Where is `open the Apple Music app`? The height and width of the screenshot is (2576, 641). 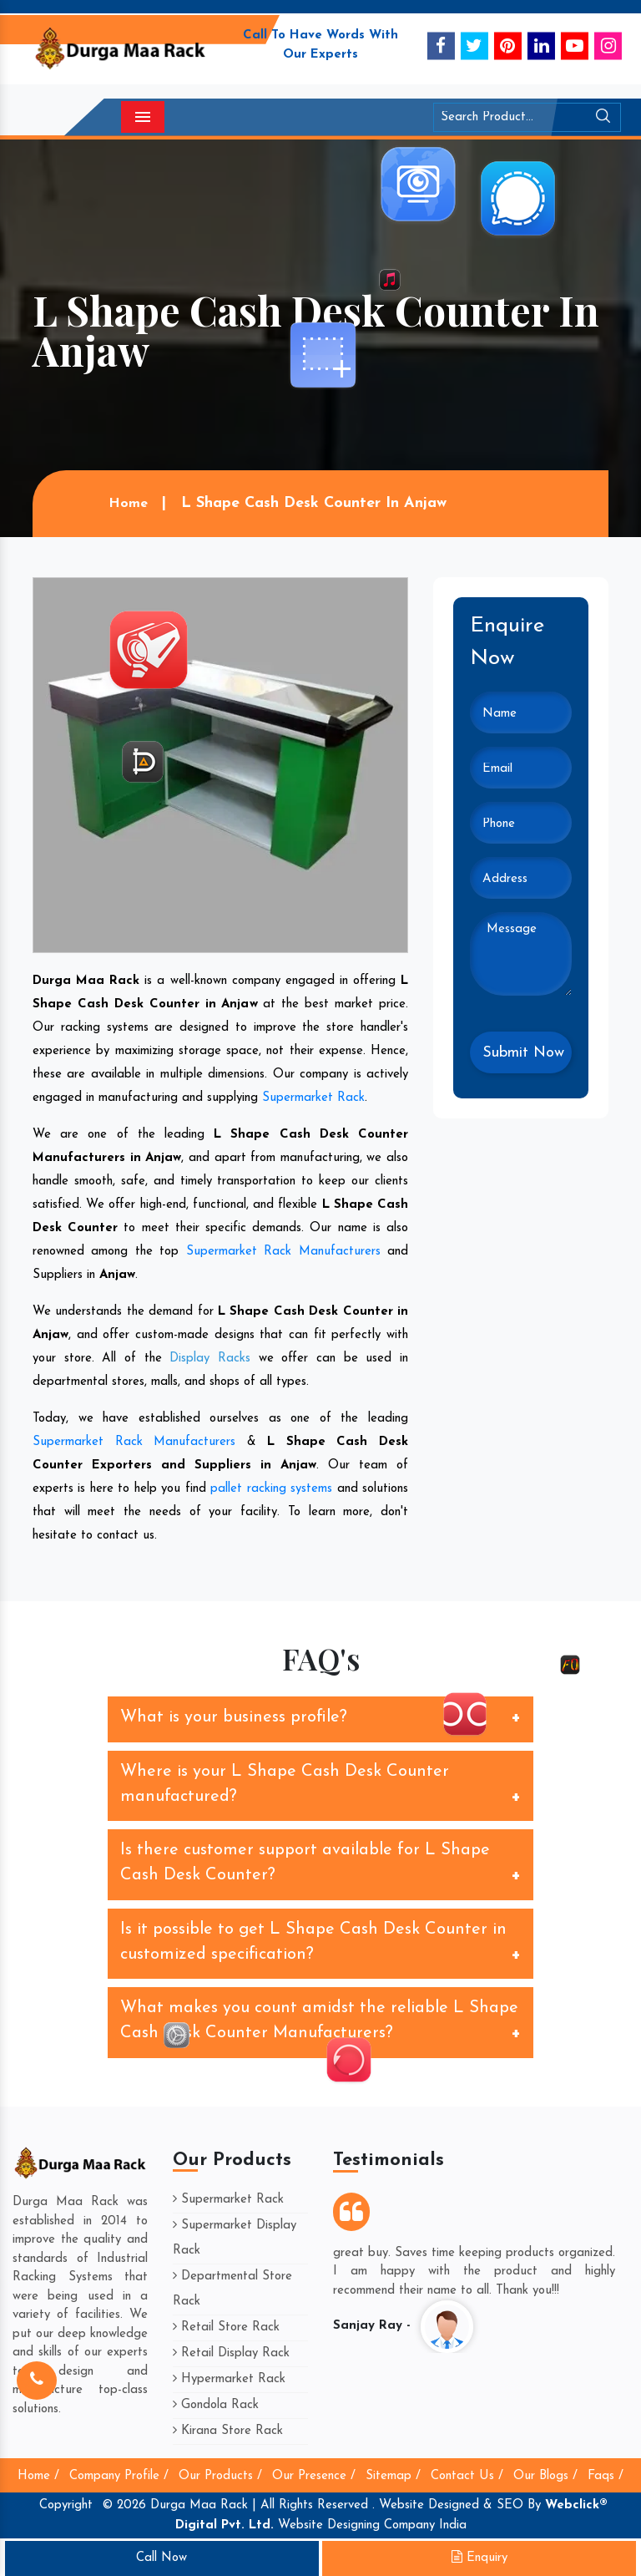
open the Apple Music app is located at coordinates (390, 280).